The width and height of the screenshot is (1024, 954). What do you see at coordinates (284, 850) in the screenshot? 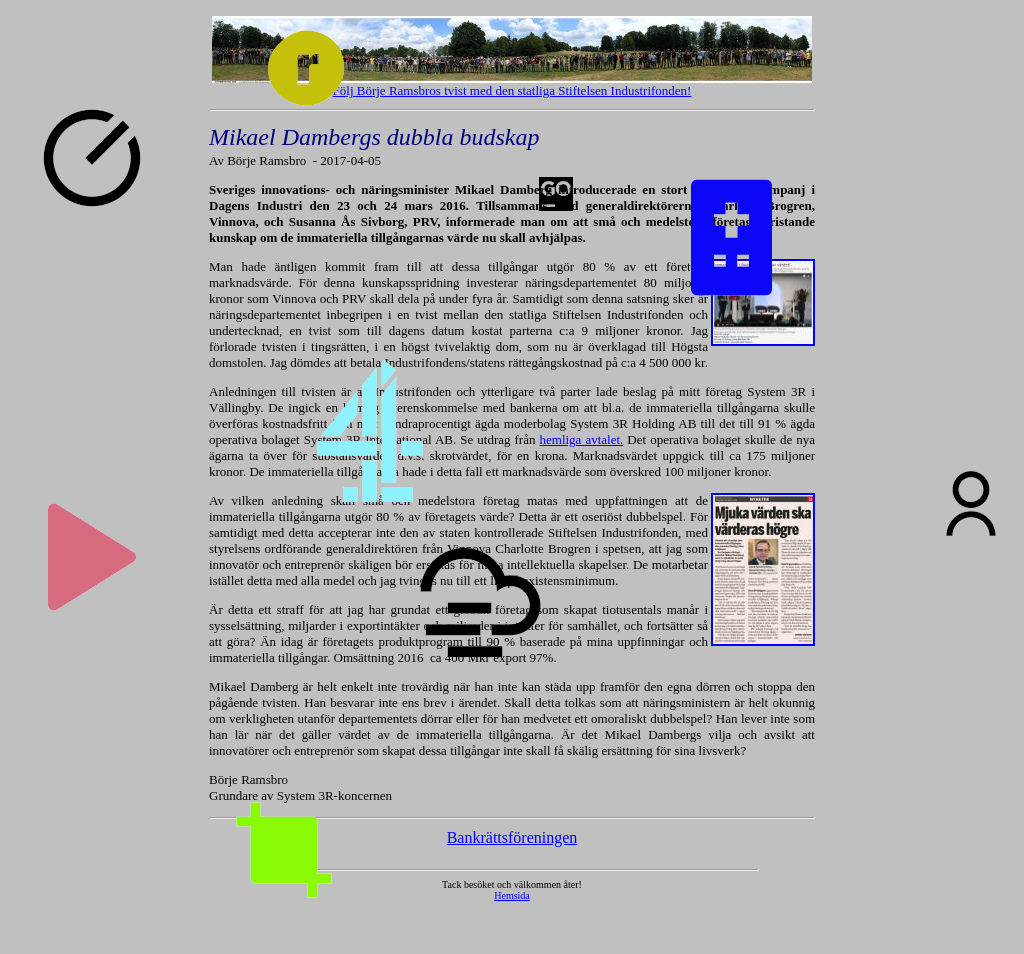
I see `crop an image or photo` at bounding box center [284, 850].